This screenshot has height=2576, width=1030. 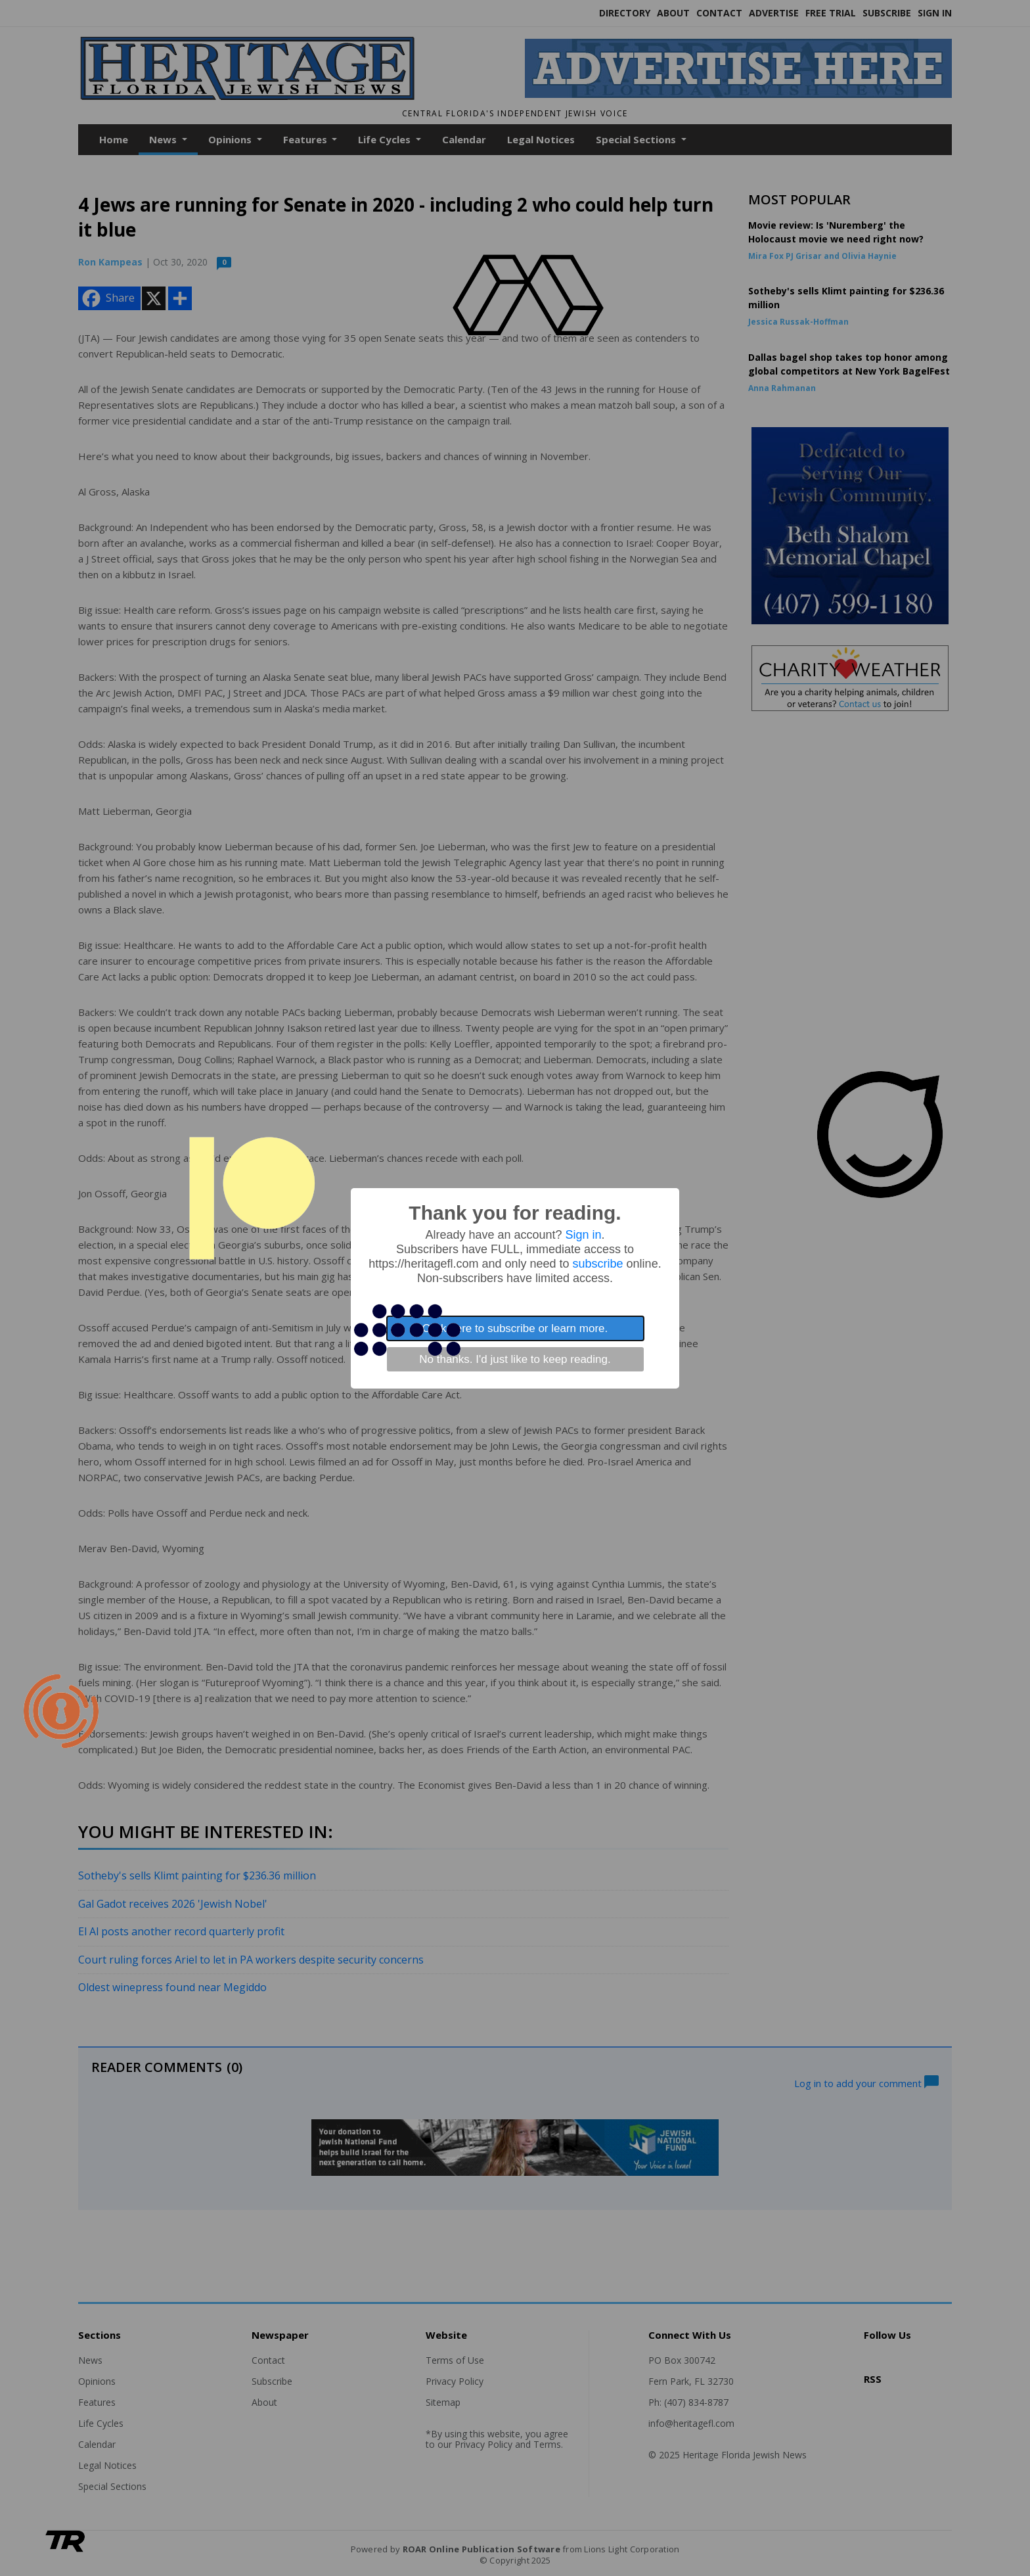 What do you see at coordinates (880, 1134) in the screenshot?
I see `open the Staffbase employee communications app` at bounding box center [880, 1134].